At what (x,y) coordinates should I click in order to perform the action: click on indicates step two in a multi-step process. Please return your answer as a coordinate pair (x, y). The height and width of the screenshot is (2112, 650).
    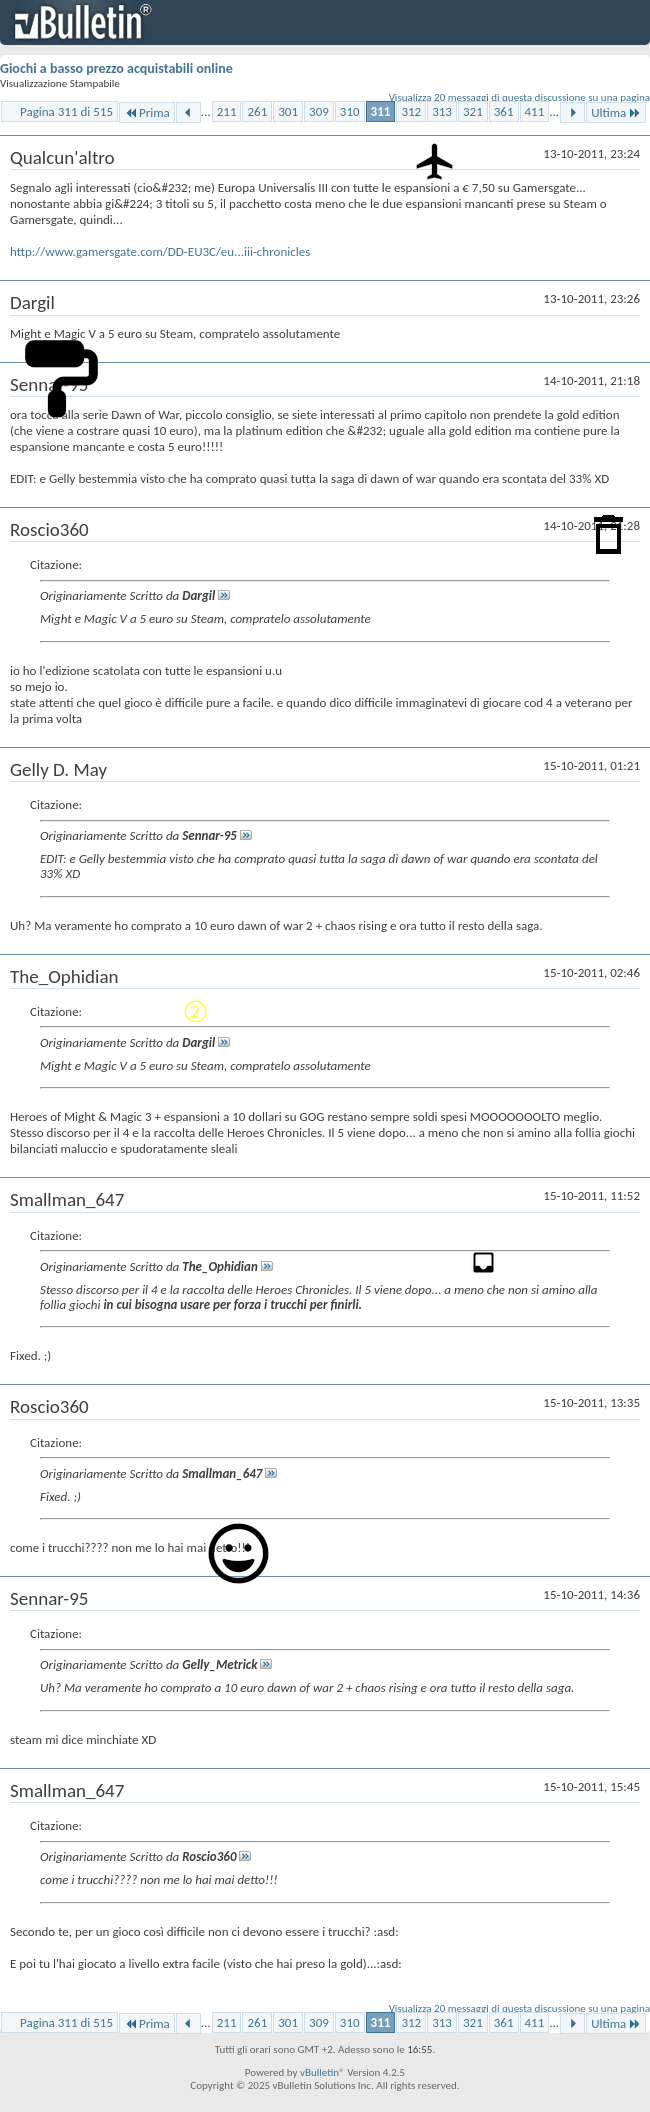
    Looking at the image, I should click on (195, 1011).